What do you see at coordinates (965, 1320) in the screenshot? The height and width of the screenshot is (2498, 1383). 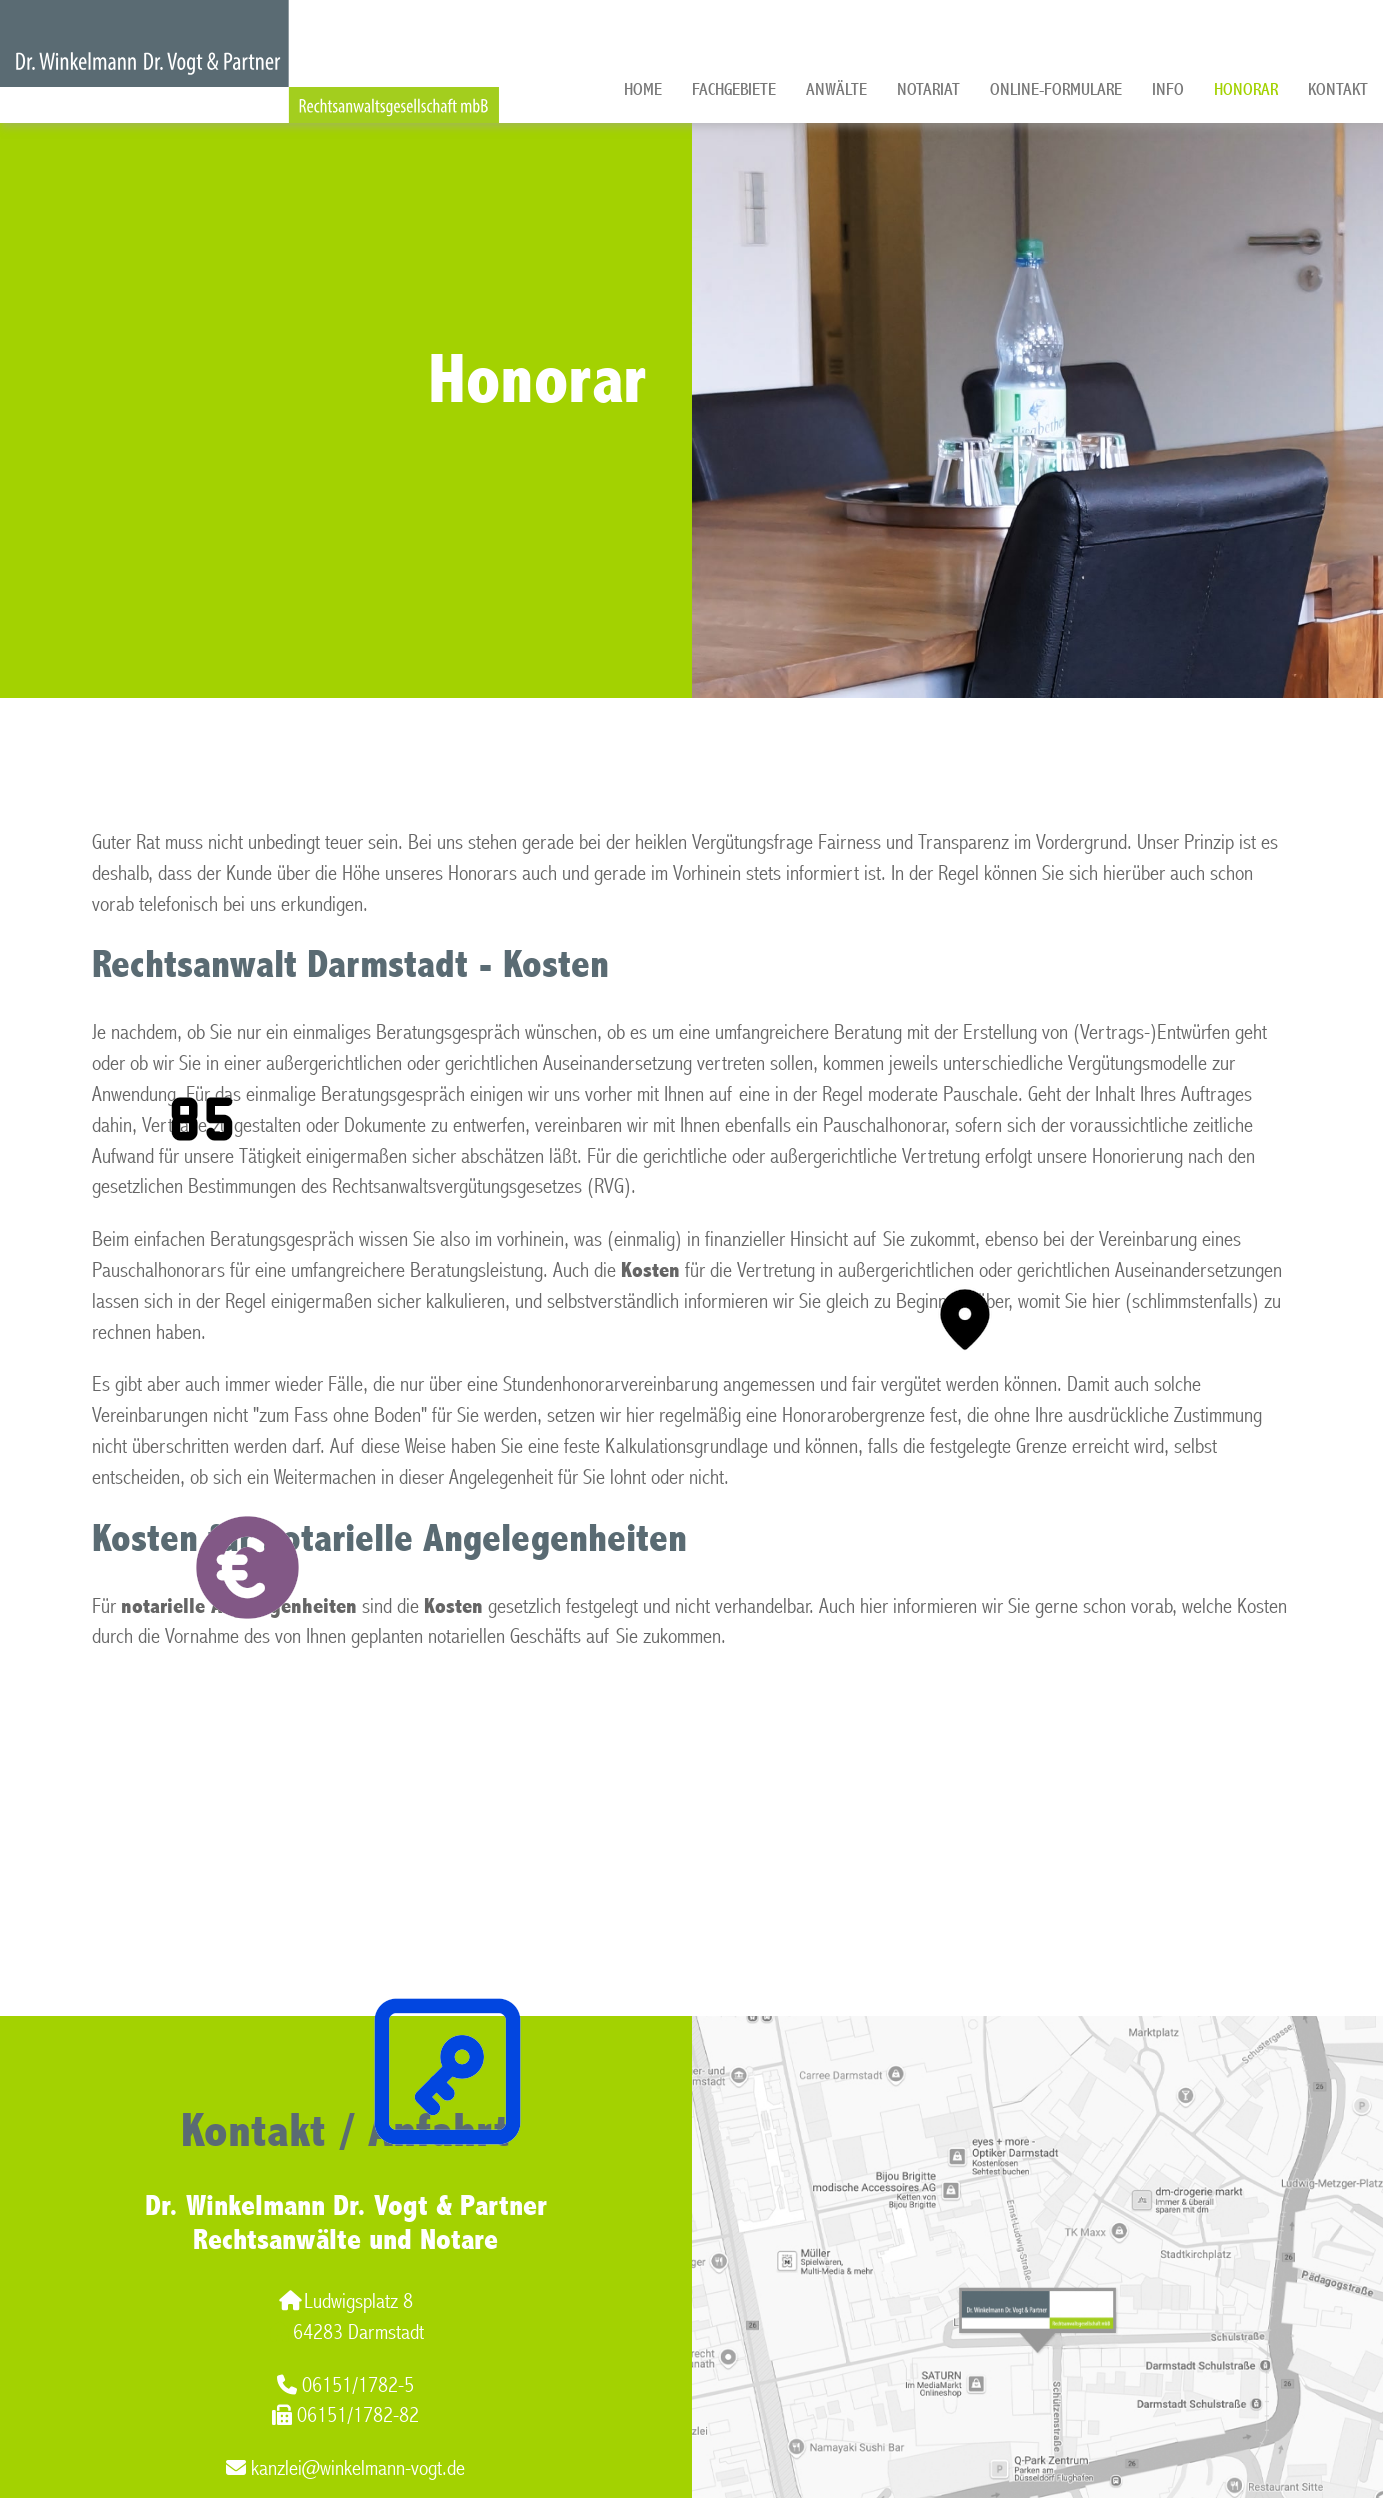 I see `view or set a location on the map` at bounding box center [965, 1320].